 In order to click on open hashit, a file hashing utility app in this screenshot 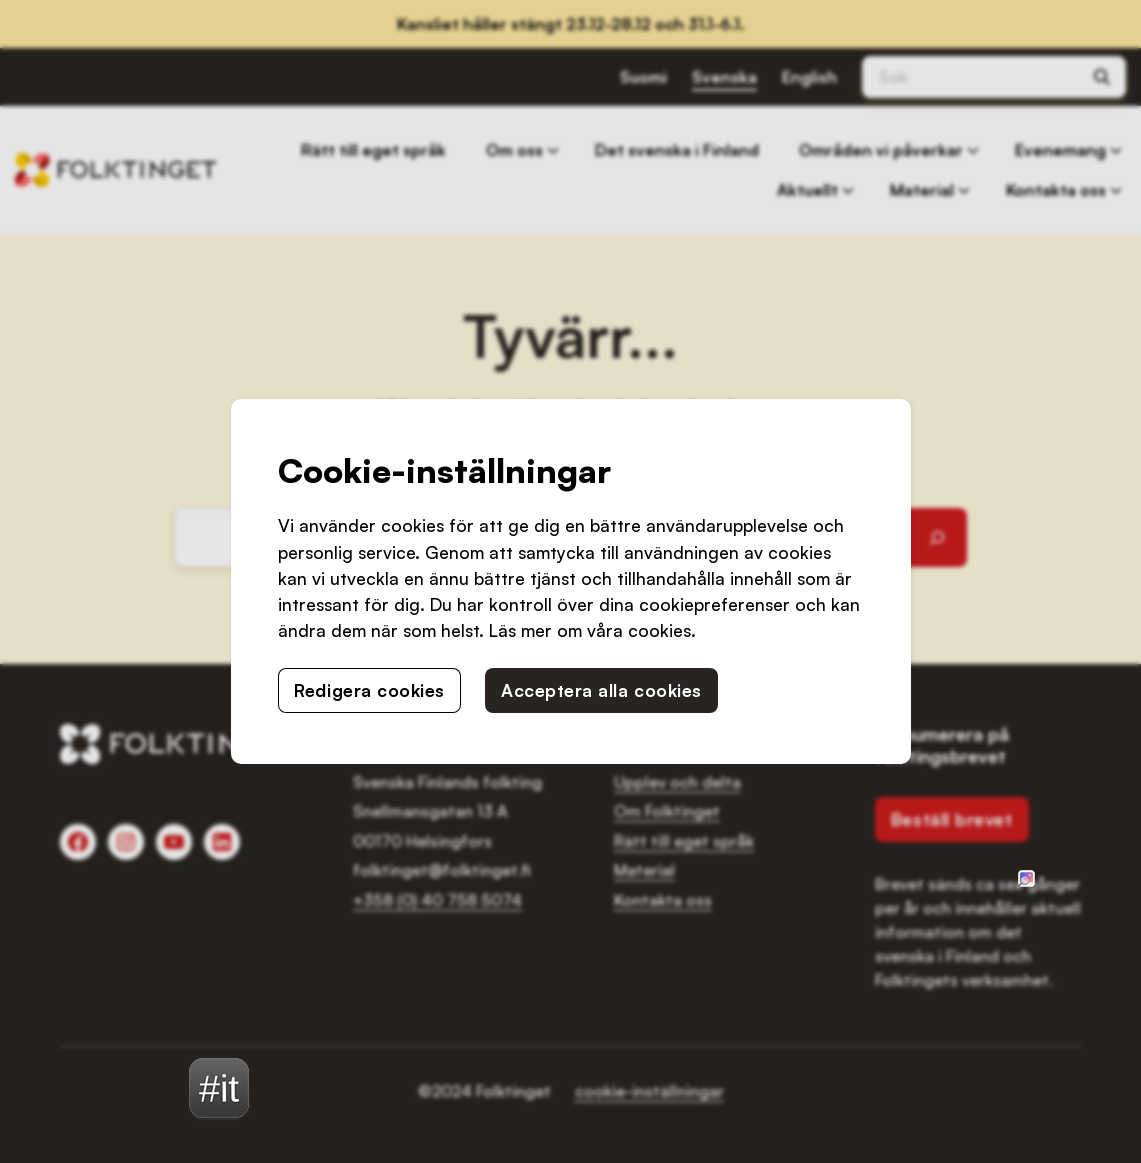, I will do `click(219, 1088)`.